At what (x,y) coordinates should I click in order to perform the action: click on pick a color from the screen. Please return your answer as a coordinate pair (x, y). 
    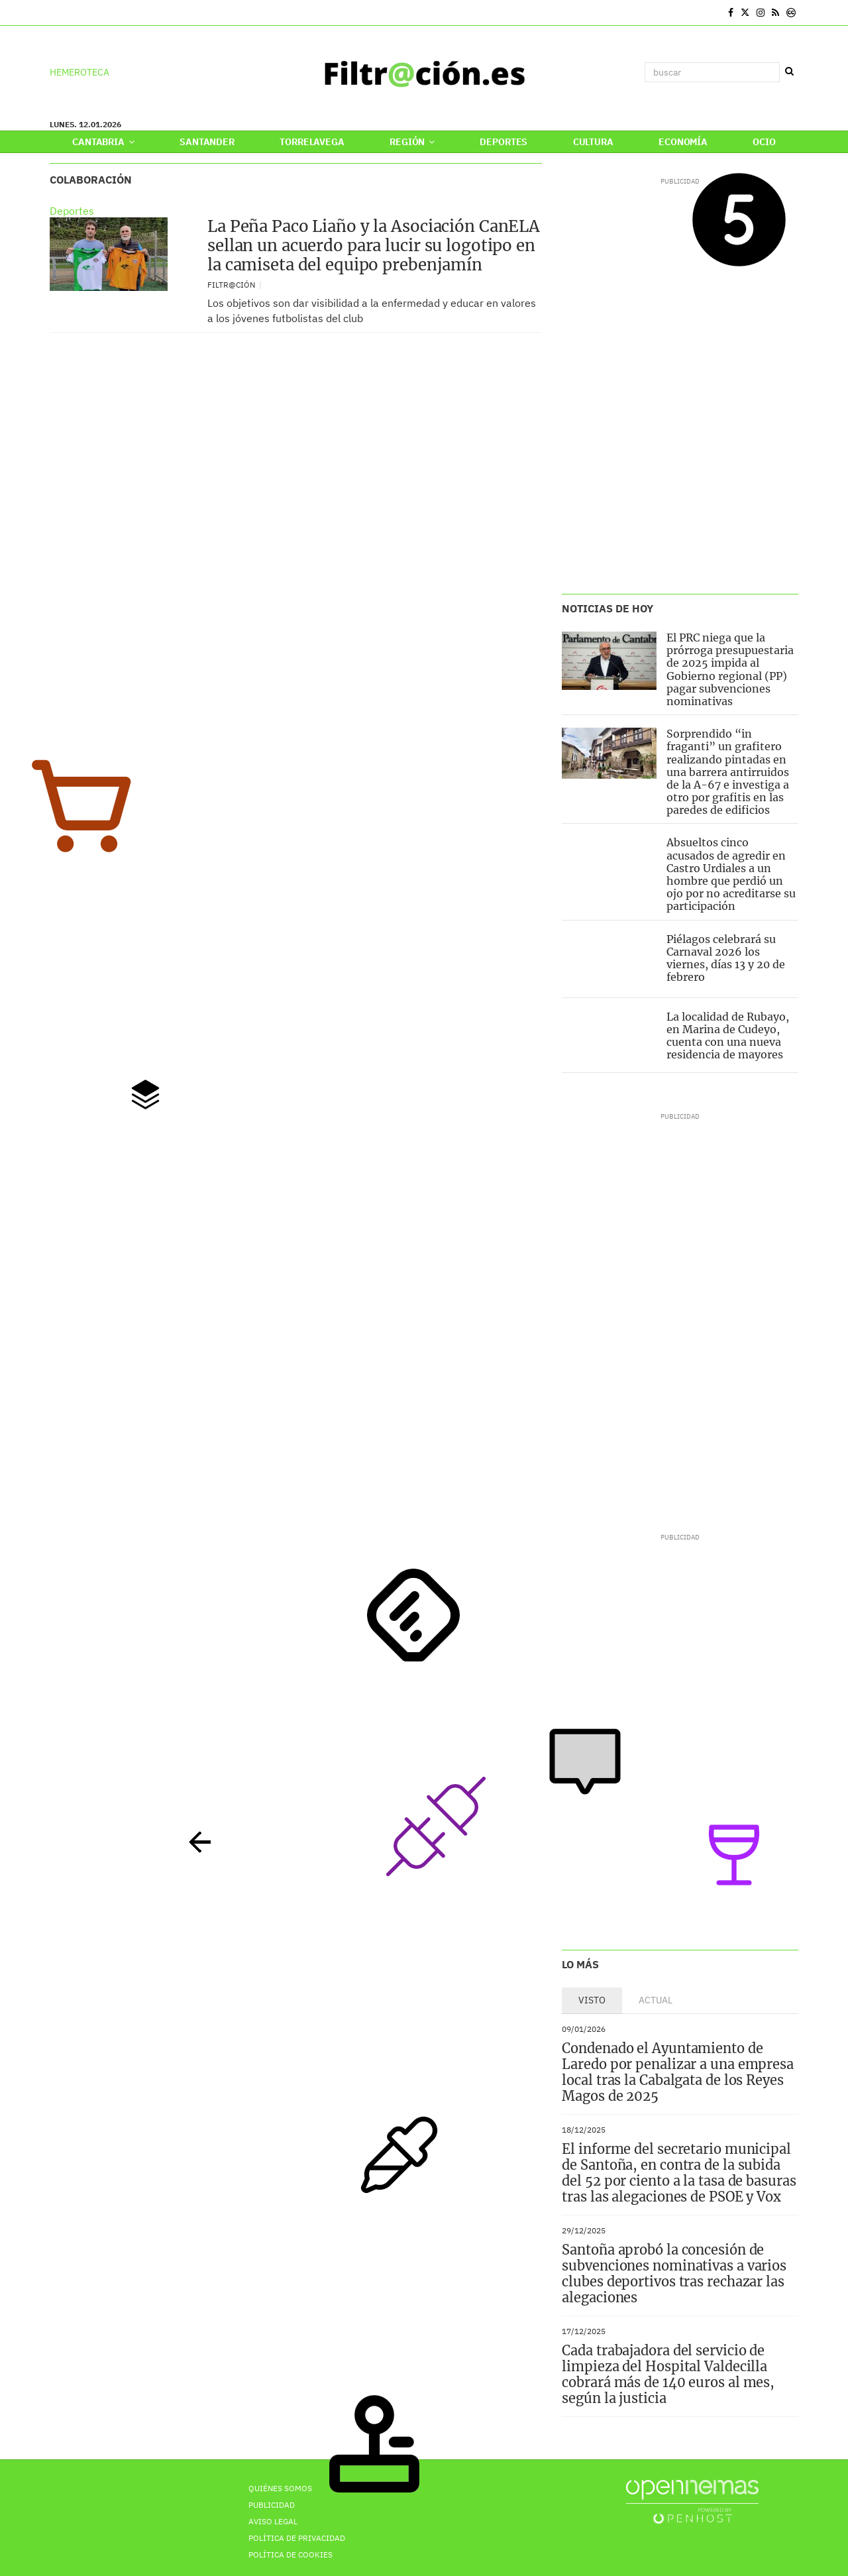
    Looking at the image, I should click on (399, 2155).